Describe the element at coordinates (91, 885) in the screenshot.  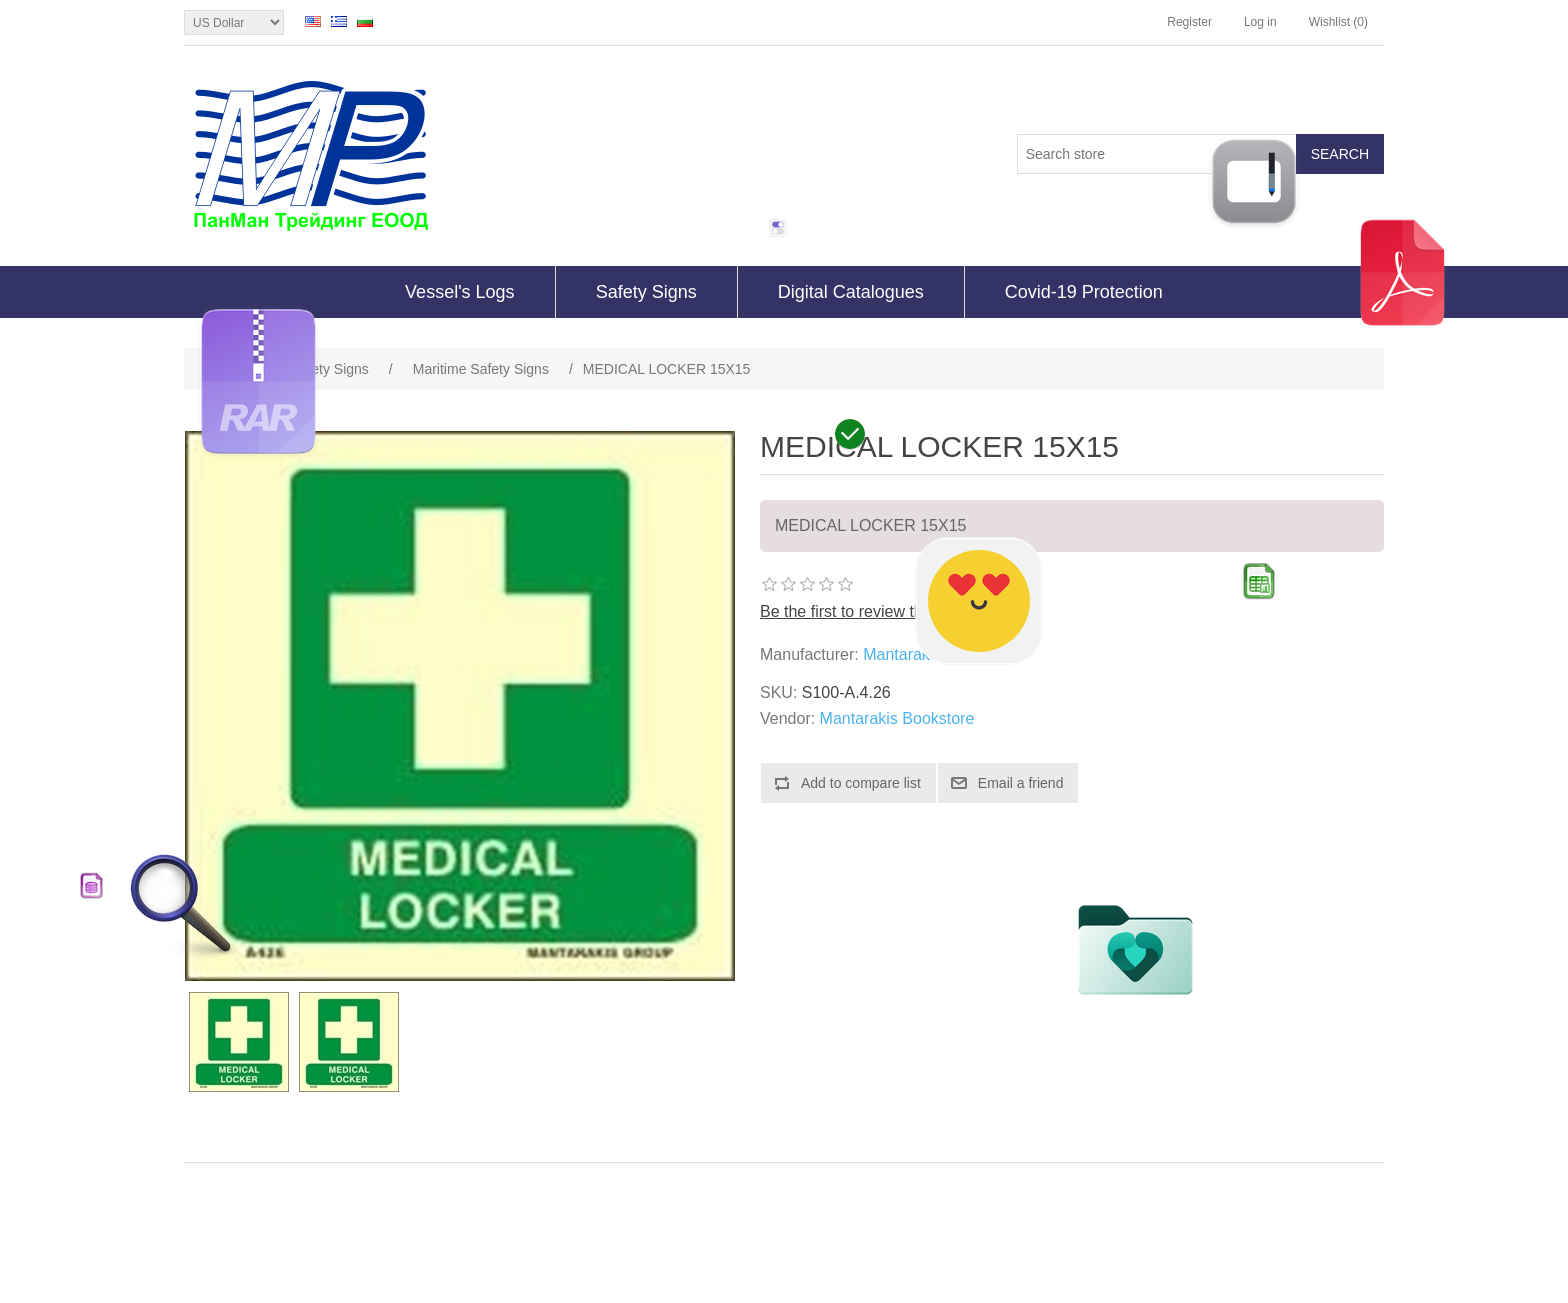
I see `libreoffice base database file` at that location.